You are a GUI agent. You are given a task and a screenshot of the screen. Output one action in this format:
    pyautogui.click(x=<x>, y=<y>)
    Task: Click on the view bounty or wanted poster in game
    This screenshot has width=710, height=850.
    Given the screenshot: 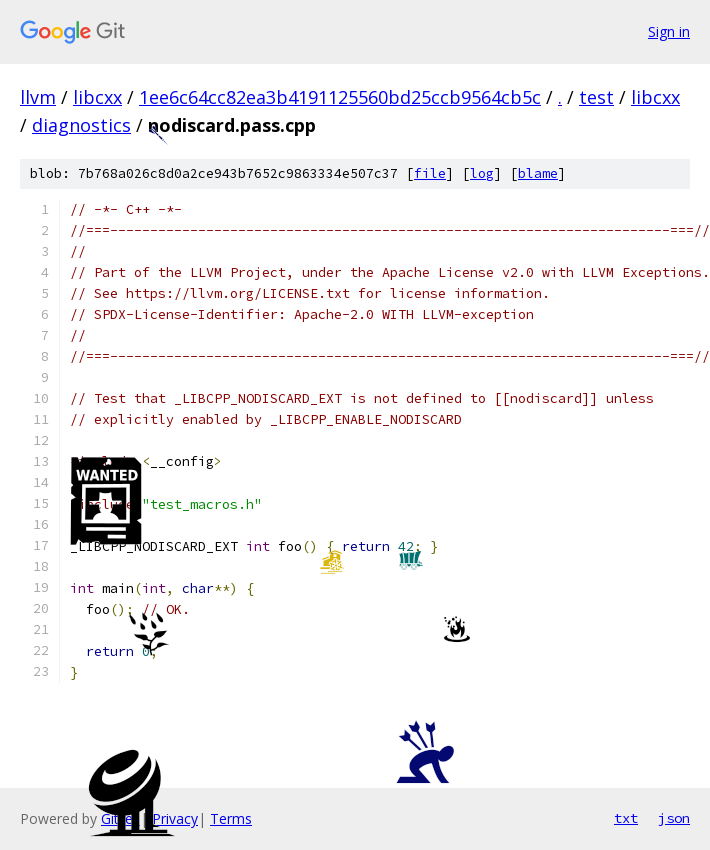 What is the action you would take?
    pyautogui.click(x=106, y=501)
    